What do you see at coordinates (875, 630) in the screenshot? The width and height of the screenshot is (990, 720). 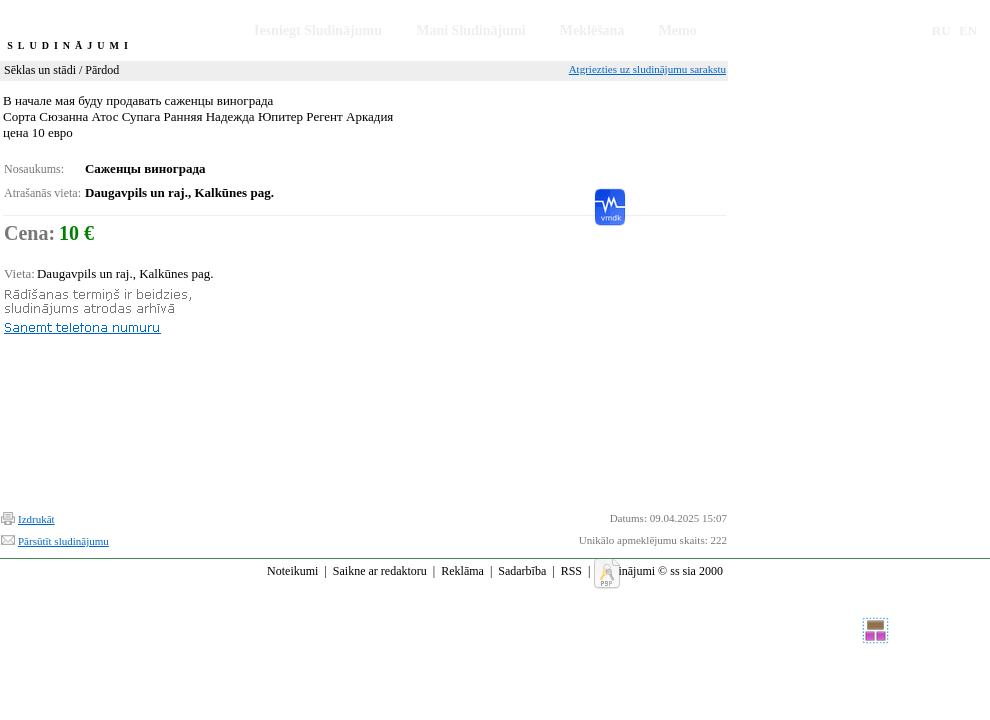 I see `select all items in the current view` at bounding box center [875, 630].